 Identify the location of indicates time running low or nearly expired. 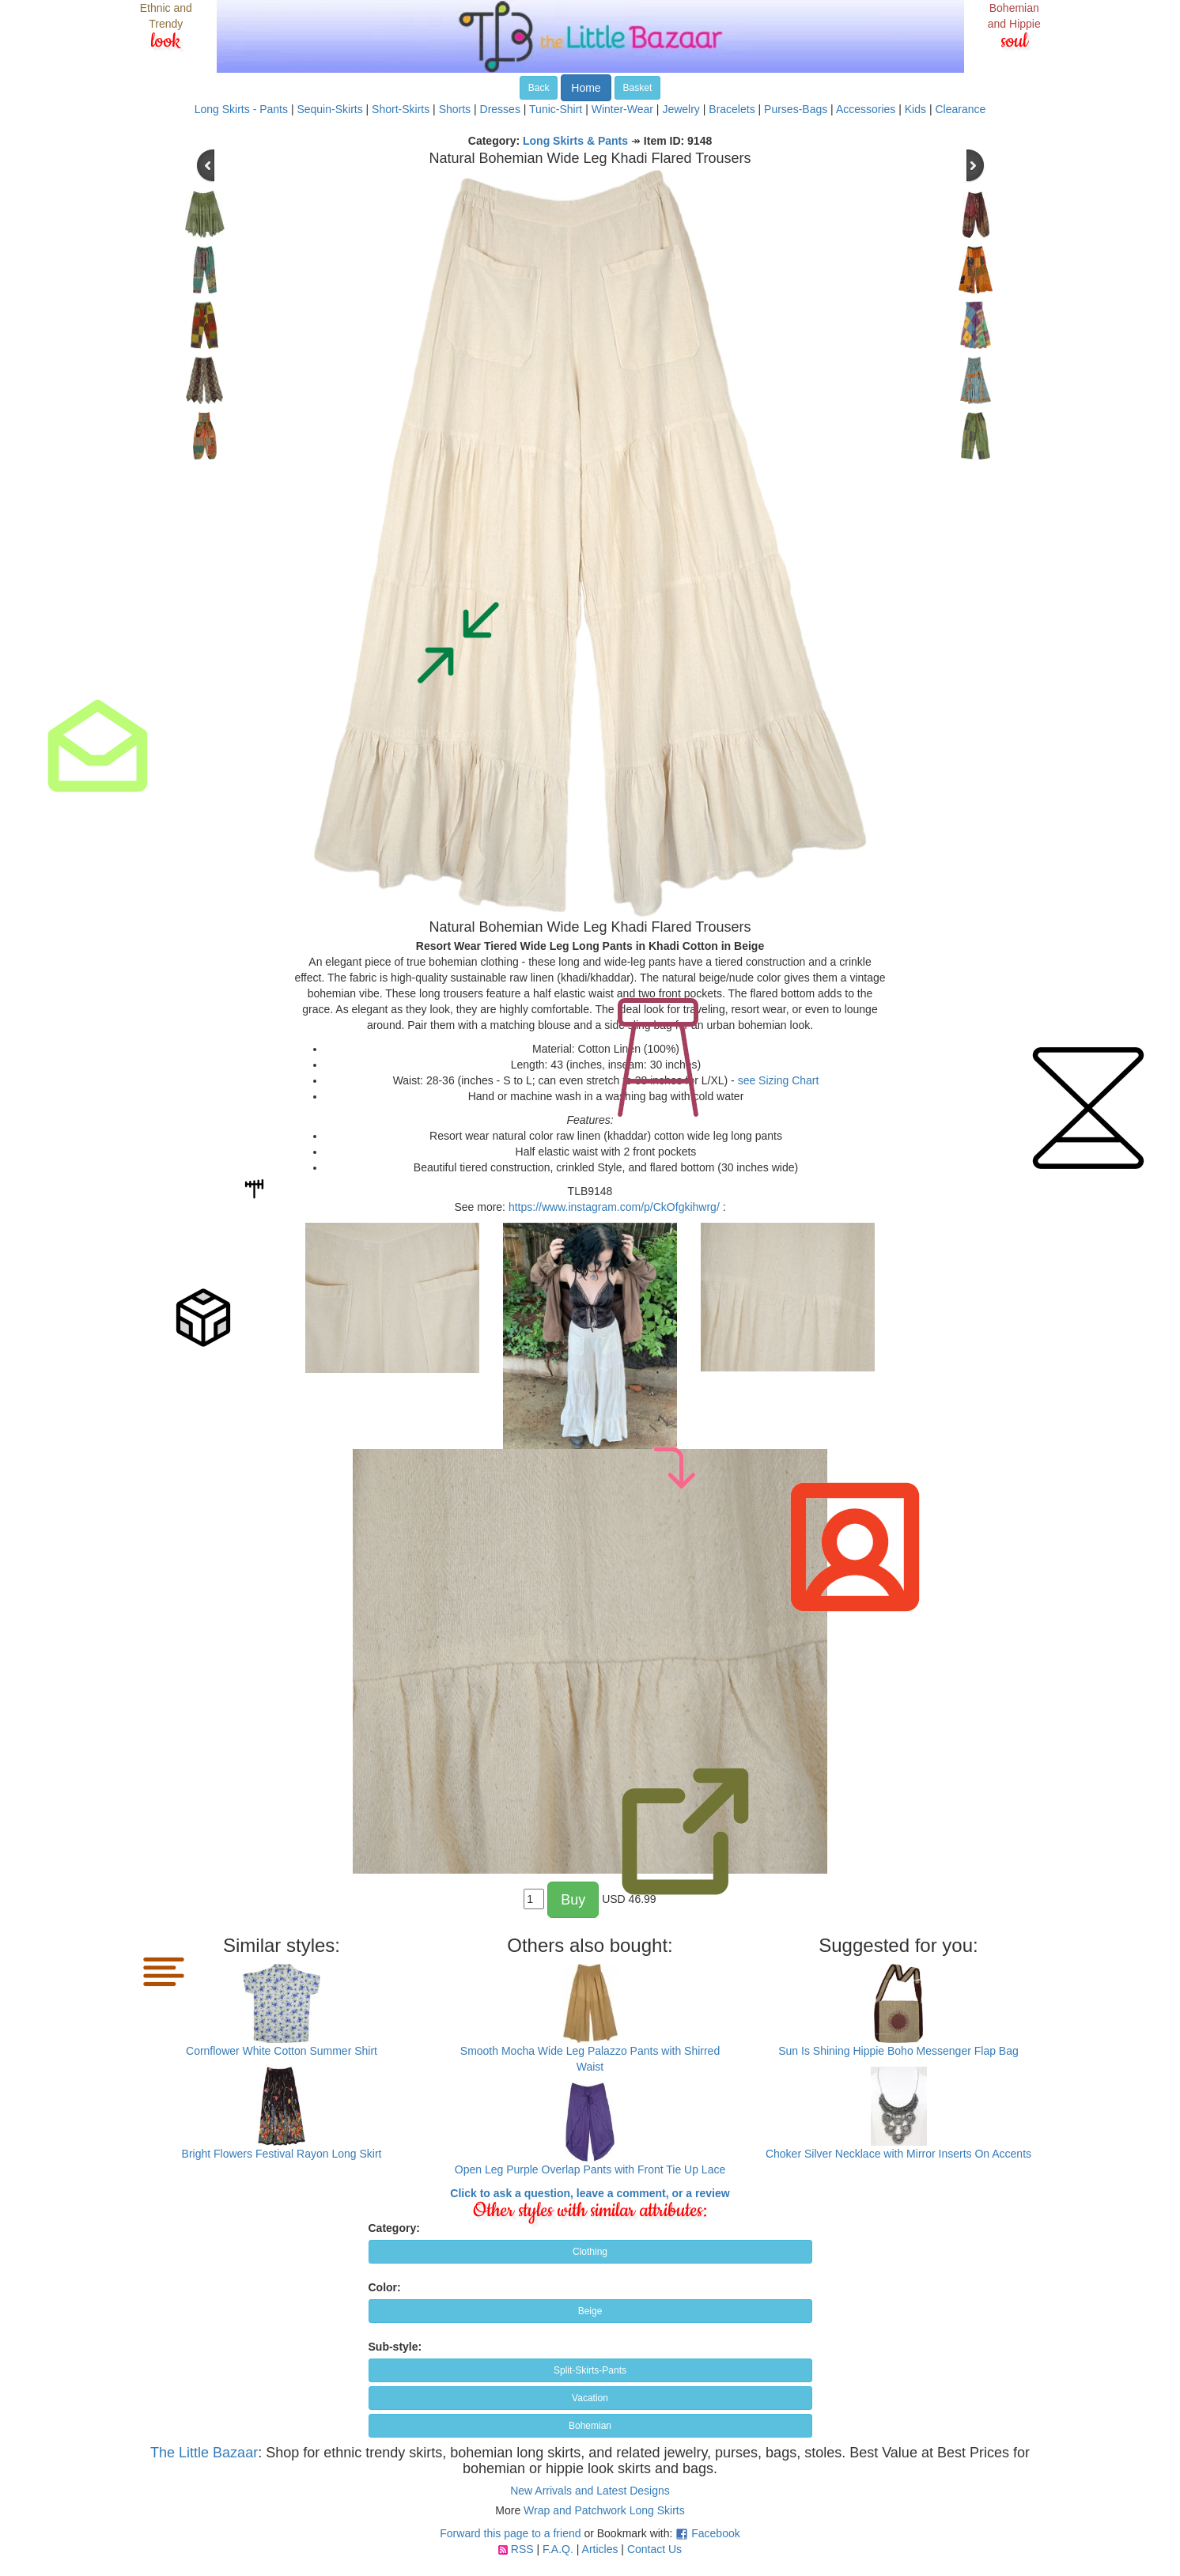
(1088, 1108).